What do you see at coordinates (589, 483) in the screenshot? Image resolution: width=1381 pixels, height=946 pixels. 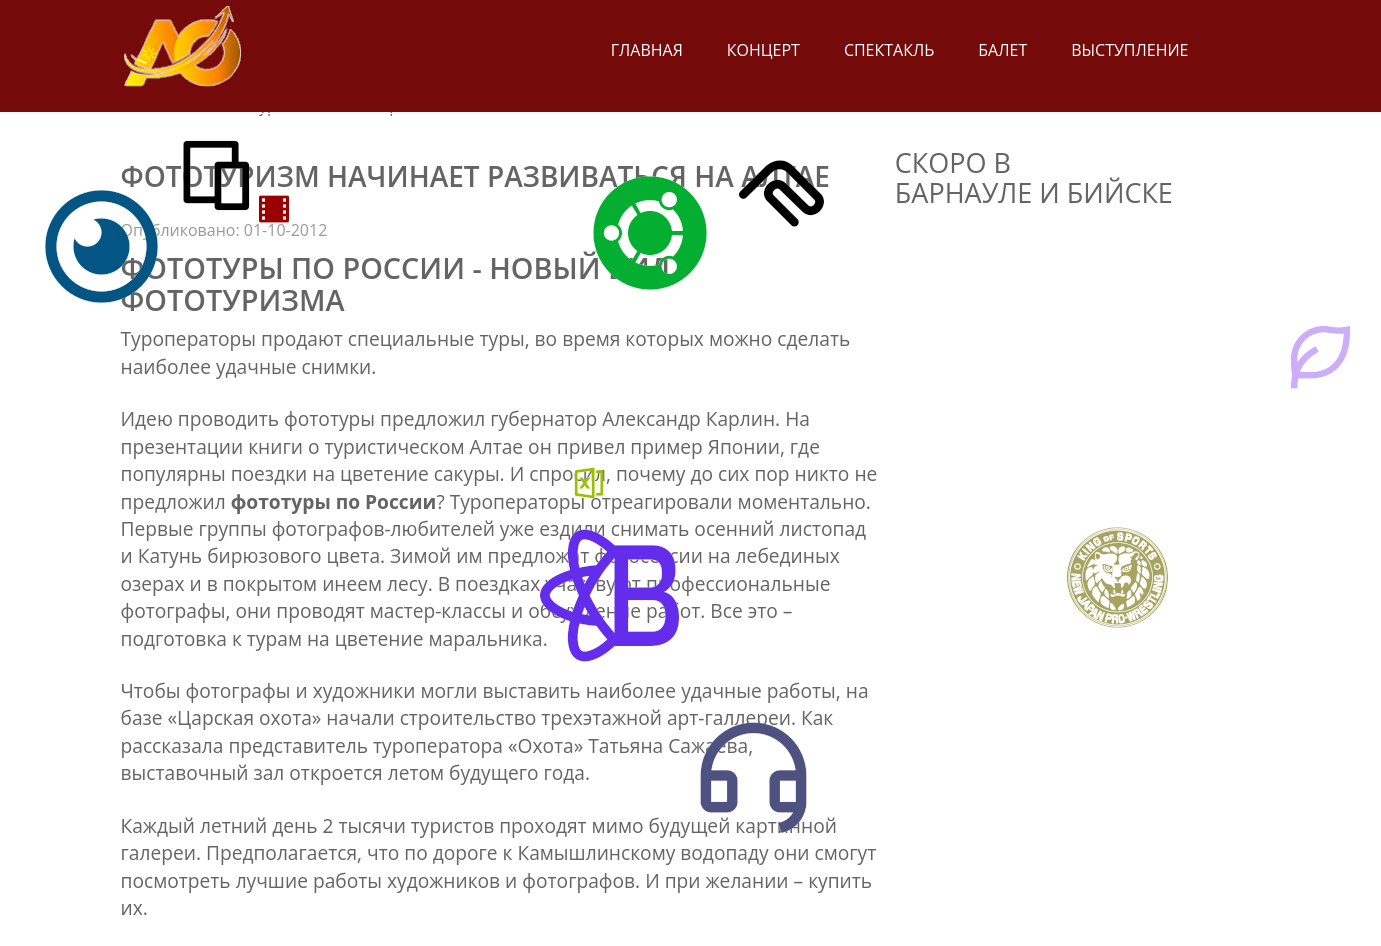 I see `open an excel spreadsheet file` at bounding box center [589, 483].